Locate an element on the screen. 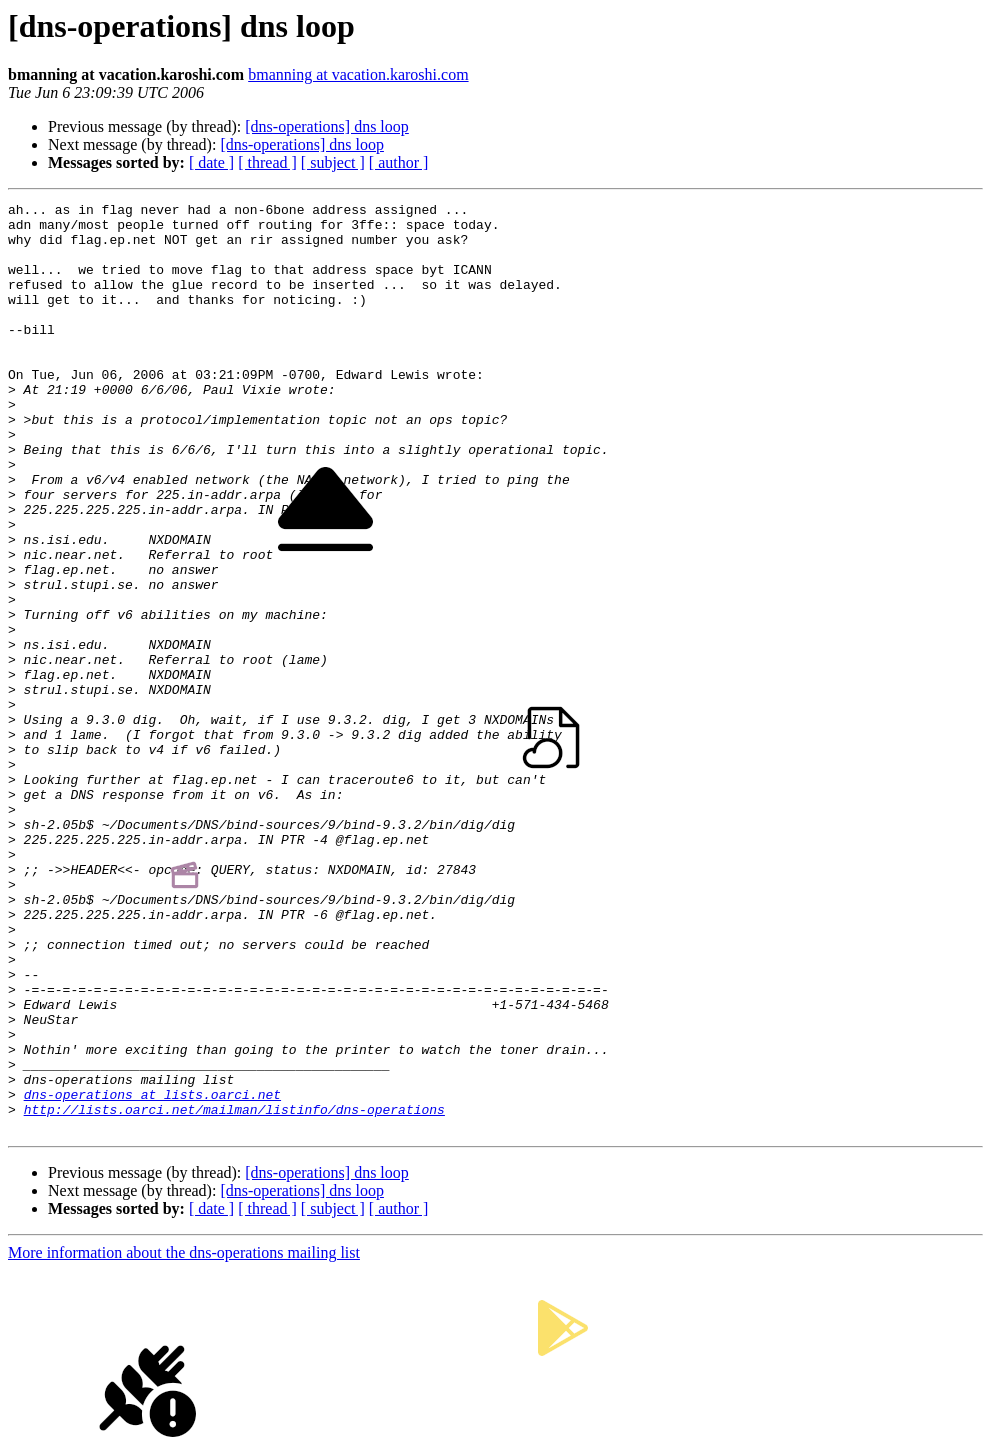  eject media or removable disk is located at coordinates (325, 514).